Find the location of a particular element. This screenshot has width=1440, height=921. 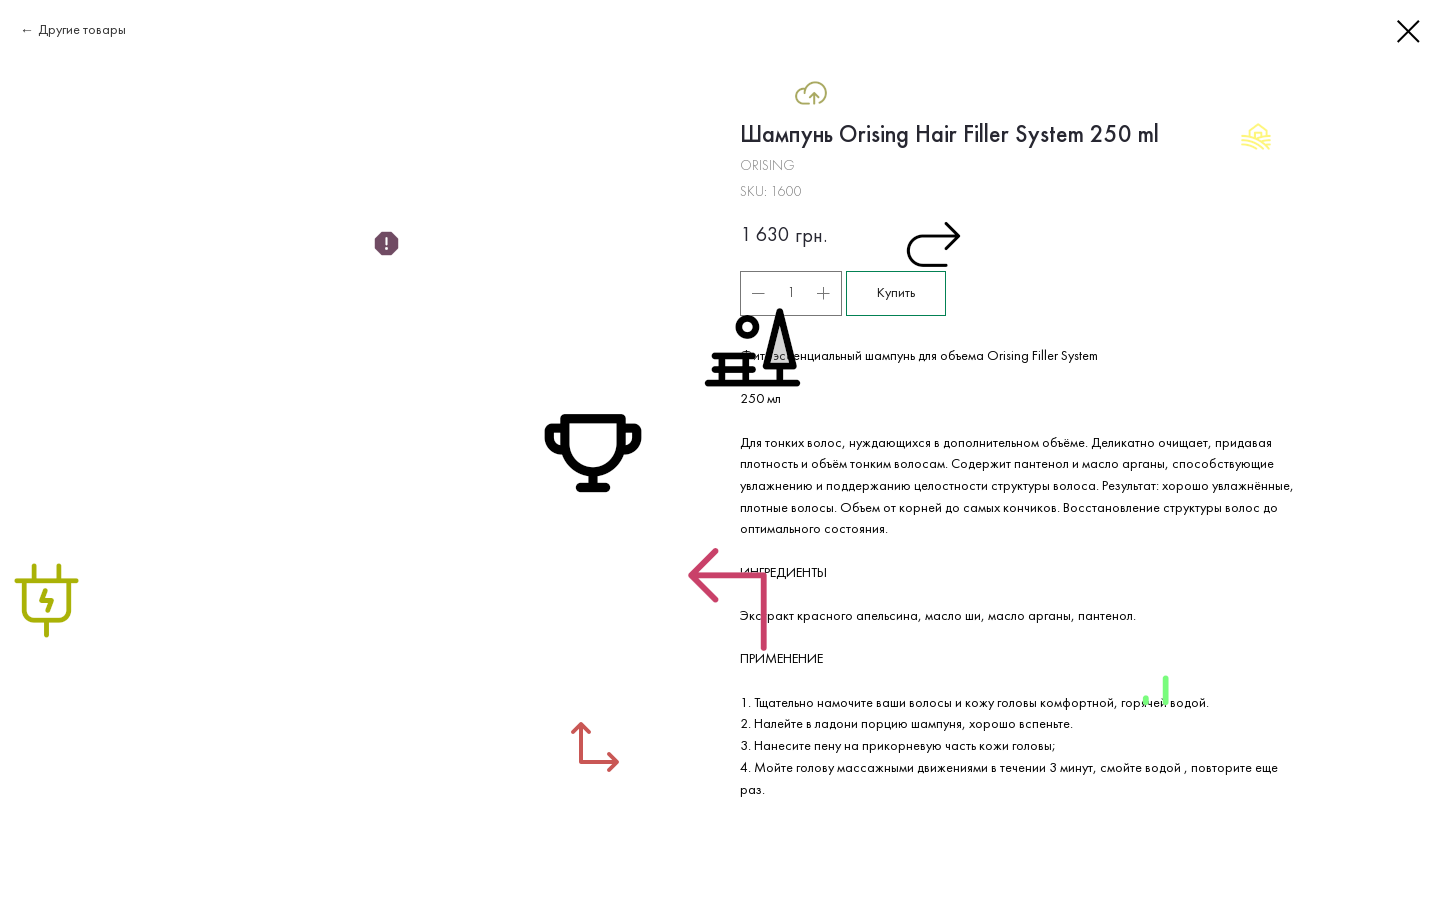

adjust vector path or anchor points is located at coordinates (593, 746).